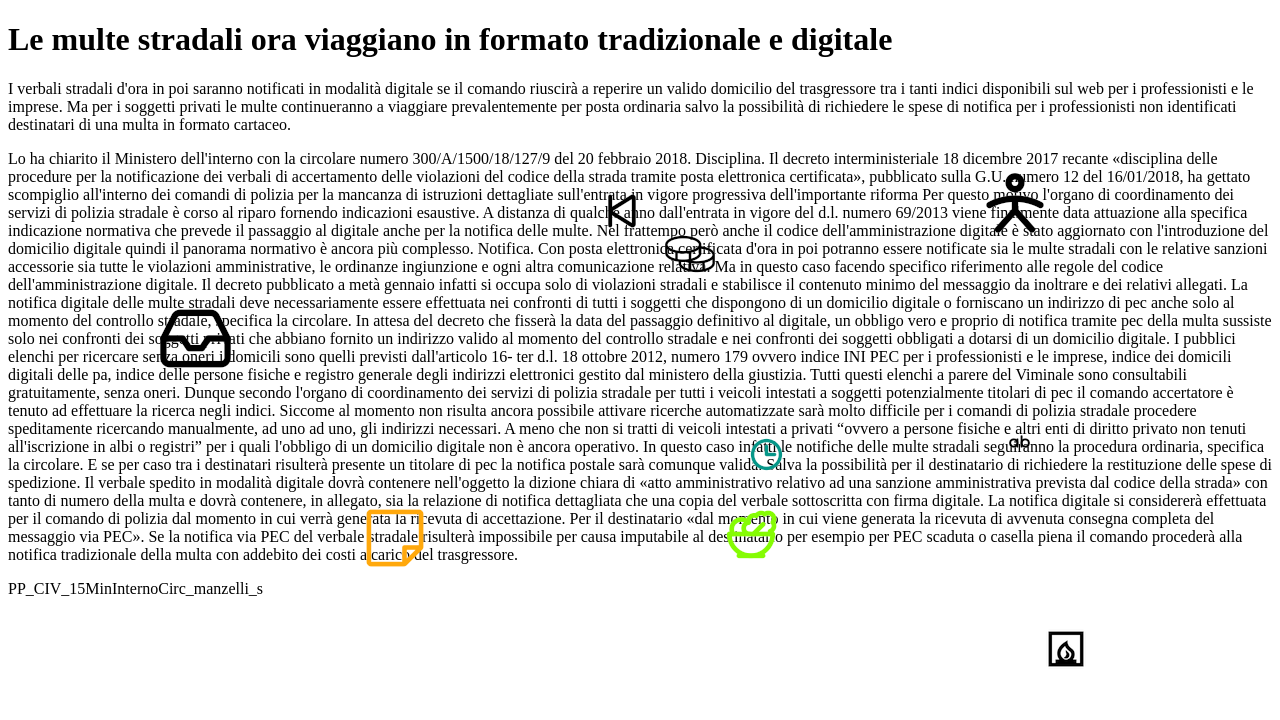 The width and height of the screenshot is (1280, 720). What do you see at coordinates (1015, 204) in the screenshot?
I see `view user profile` at bounding box center [1015, 204].